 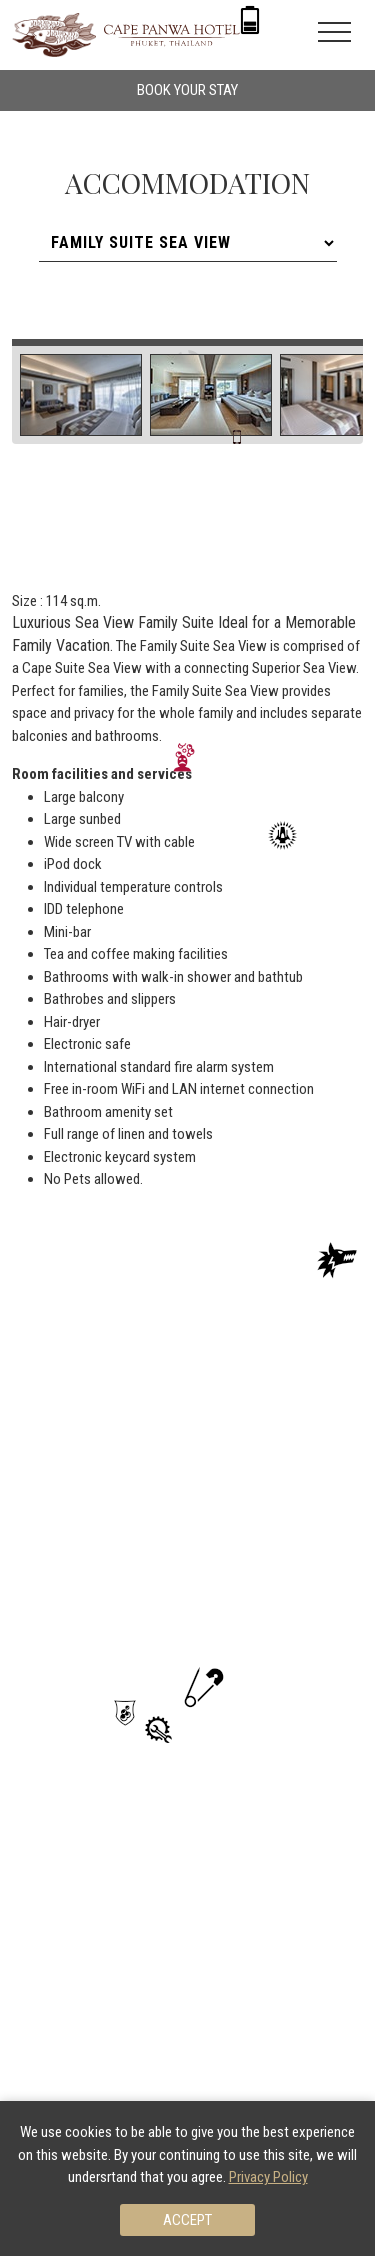 What do you see at coordinates (337, 1260) in the screenshot?
I see `select wolf character or team` at bounding box center [337, 1260].